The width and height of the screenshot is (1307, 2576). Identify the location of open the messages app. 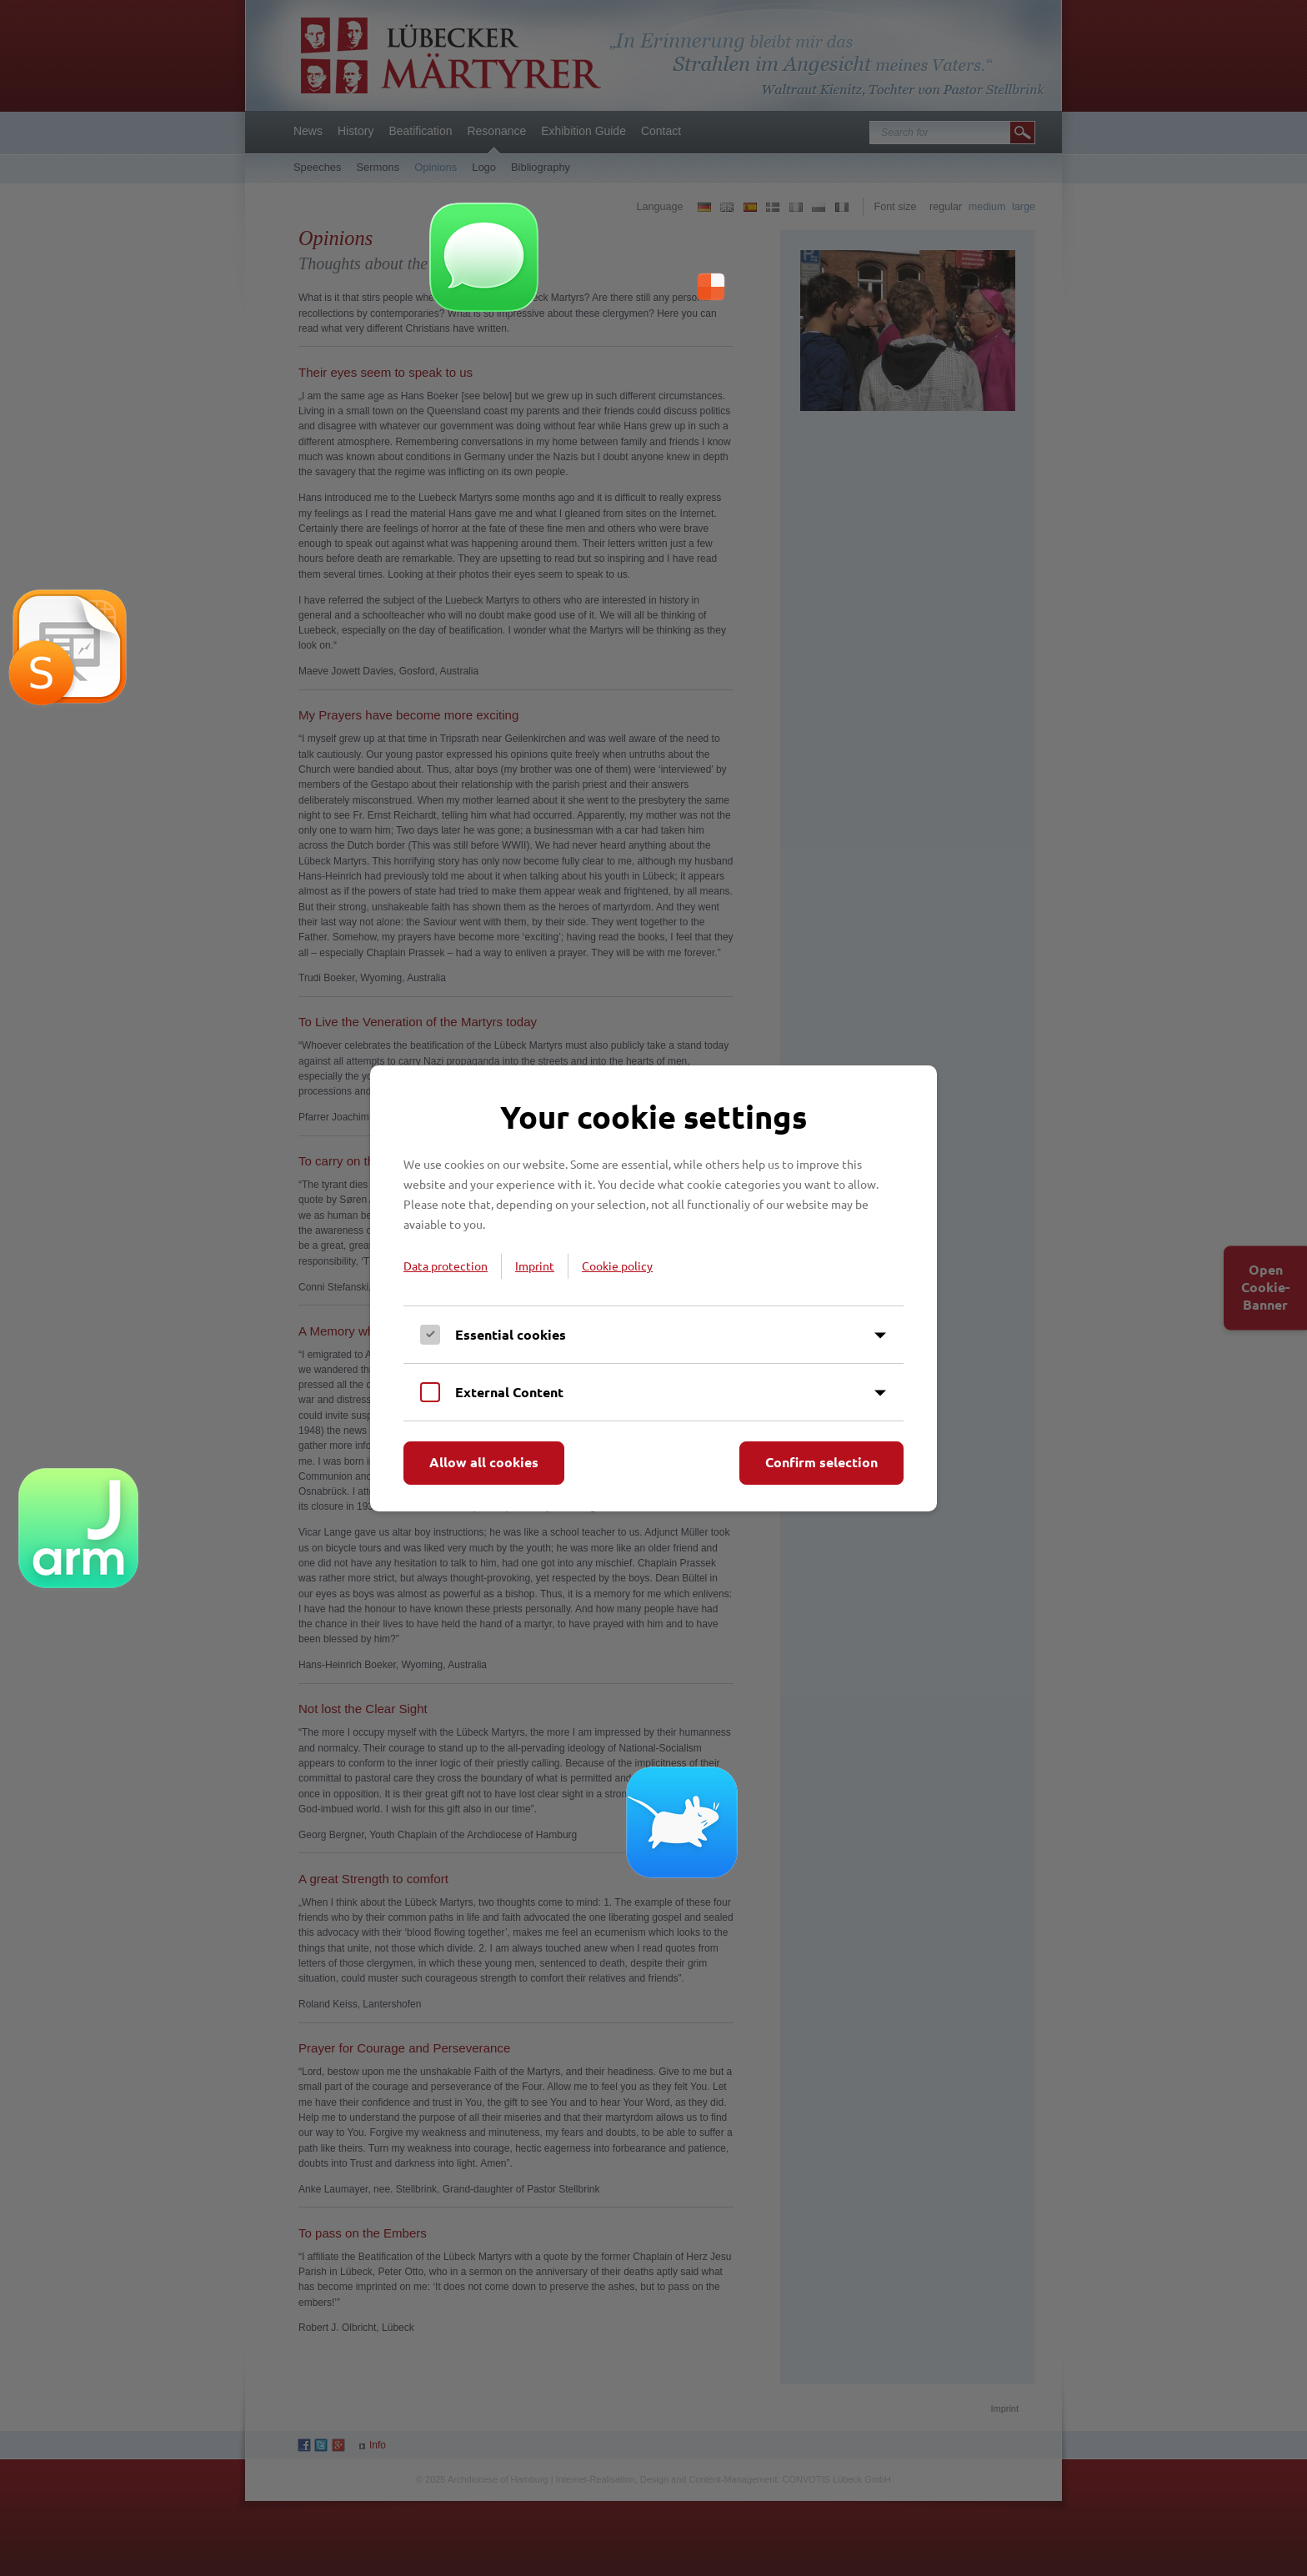
(483, 257).